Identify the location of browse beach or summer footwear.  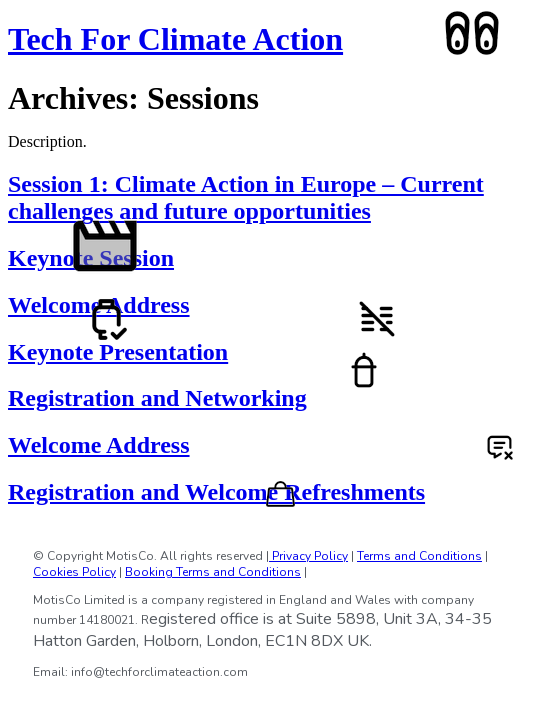
(472, 33).